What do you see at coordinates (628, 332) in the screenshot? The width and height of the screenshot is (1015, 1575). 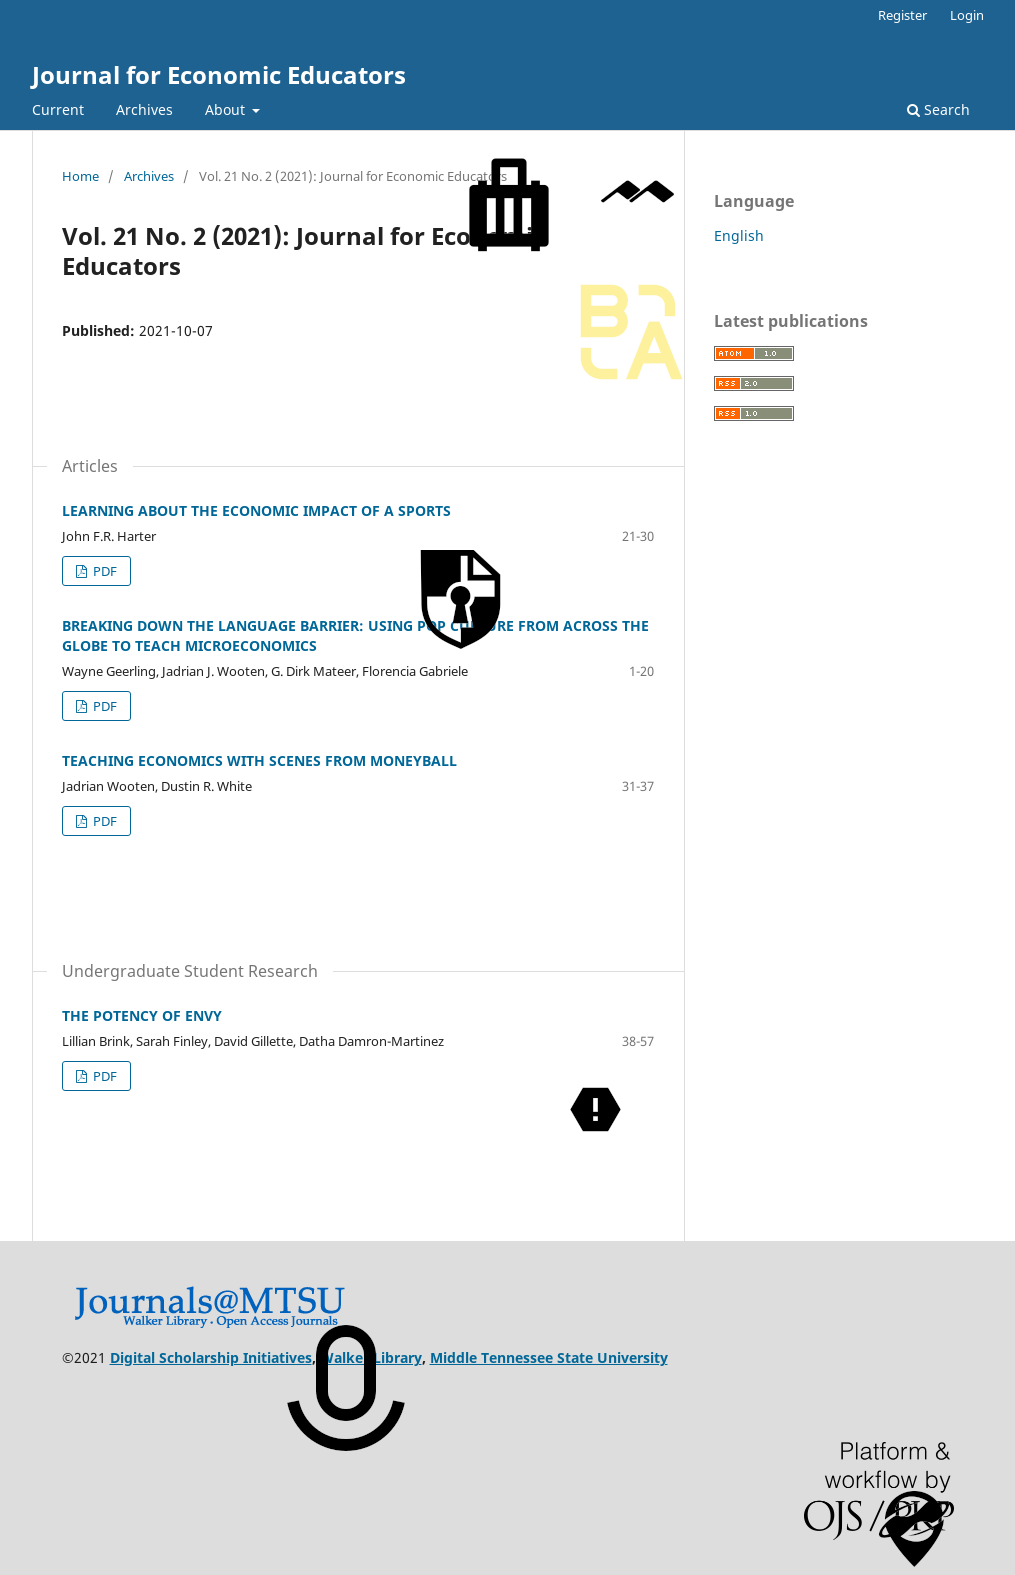 I see `switch between languages or translation mode` at bounding box center [628, 332].